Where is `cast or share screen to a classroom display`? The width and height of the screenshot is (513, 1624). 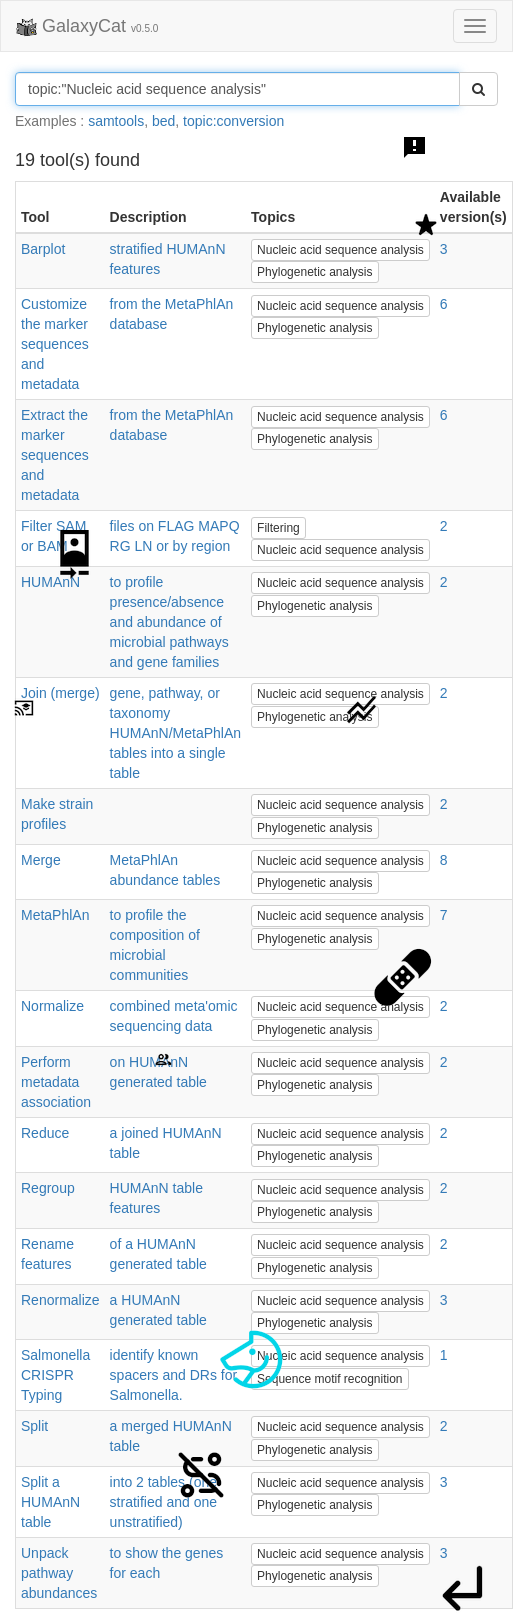
cast or share screen to a classroom display is located at coordinates (24, 708).